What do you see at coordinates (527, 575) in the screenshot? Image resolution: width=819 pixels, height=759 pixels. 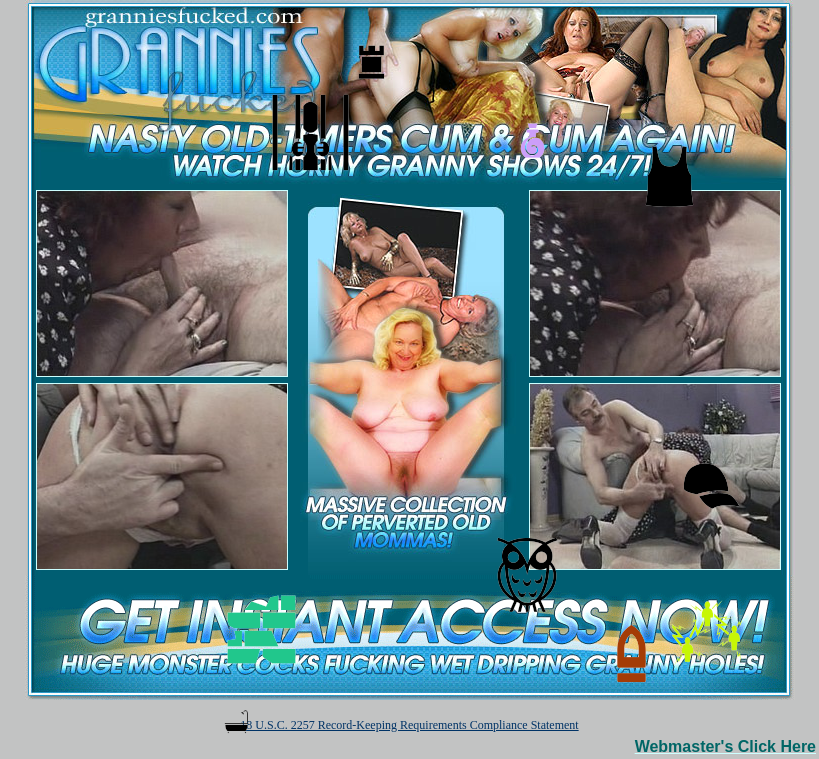 I see `access night mode or dark theme settings` at bounding box center [527, 575].